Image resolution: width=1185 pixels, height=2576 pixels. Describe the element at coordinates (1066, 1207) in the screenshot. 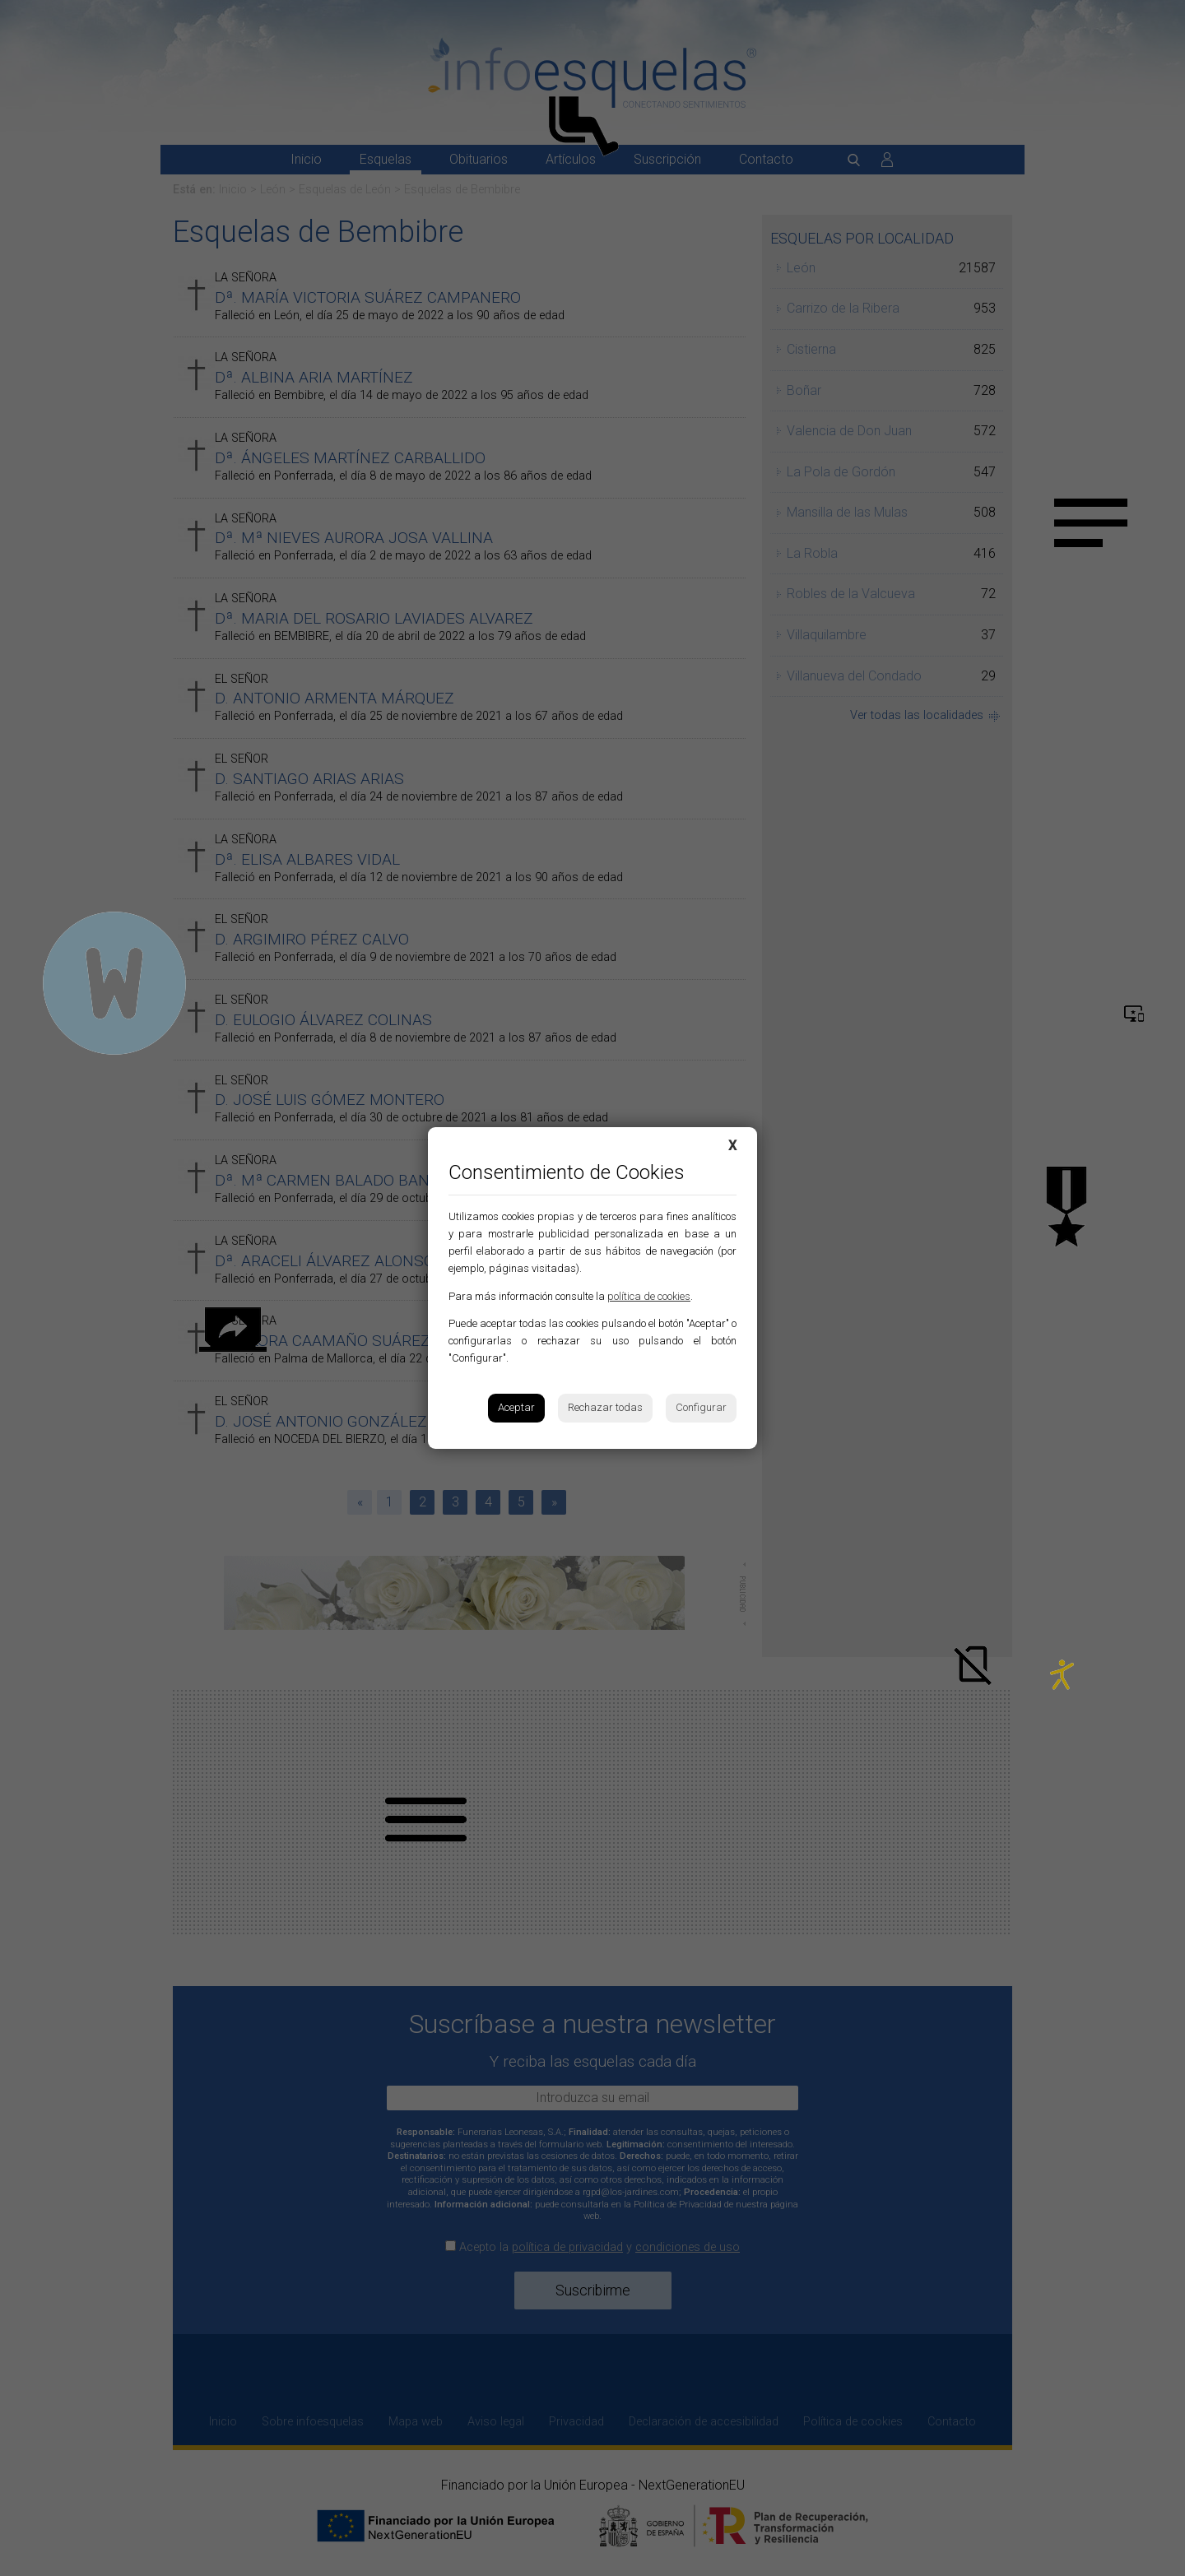

I see `view achievements or awards` at that location.